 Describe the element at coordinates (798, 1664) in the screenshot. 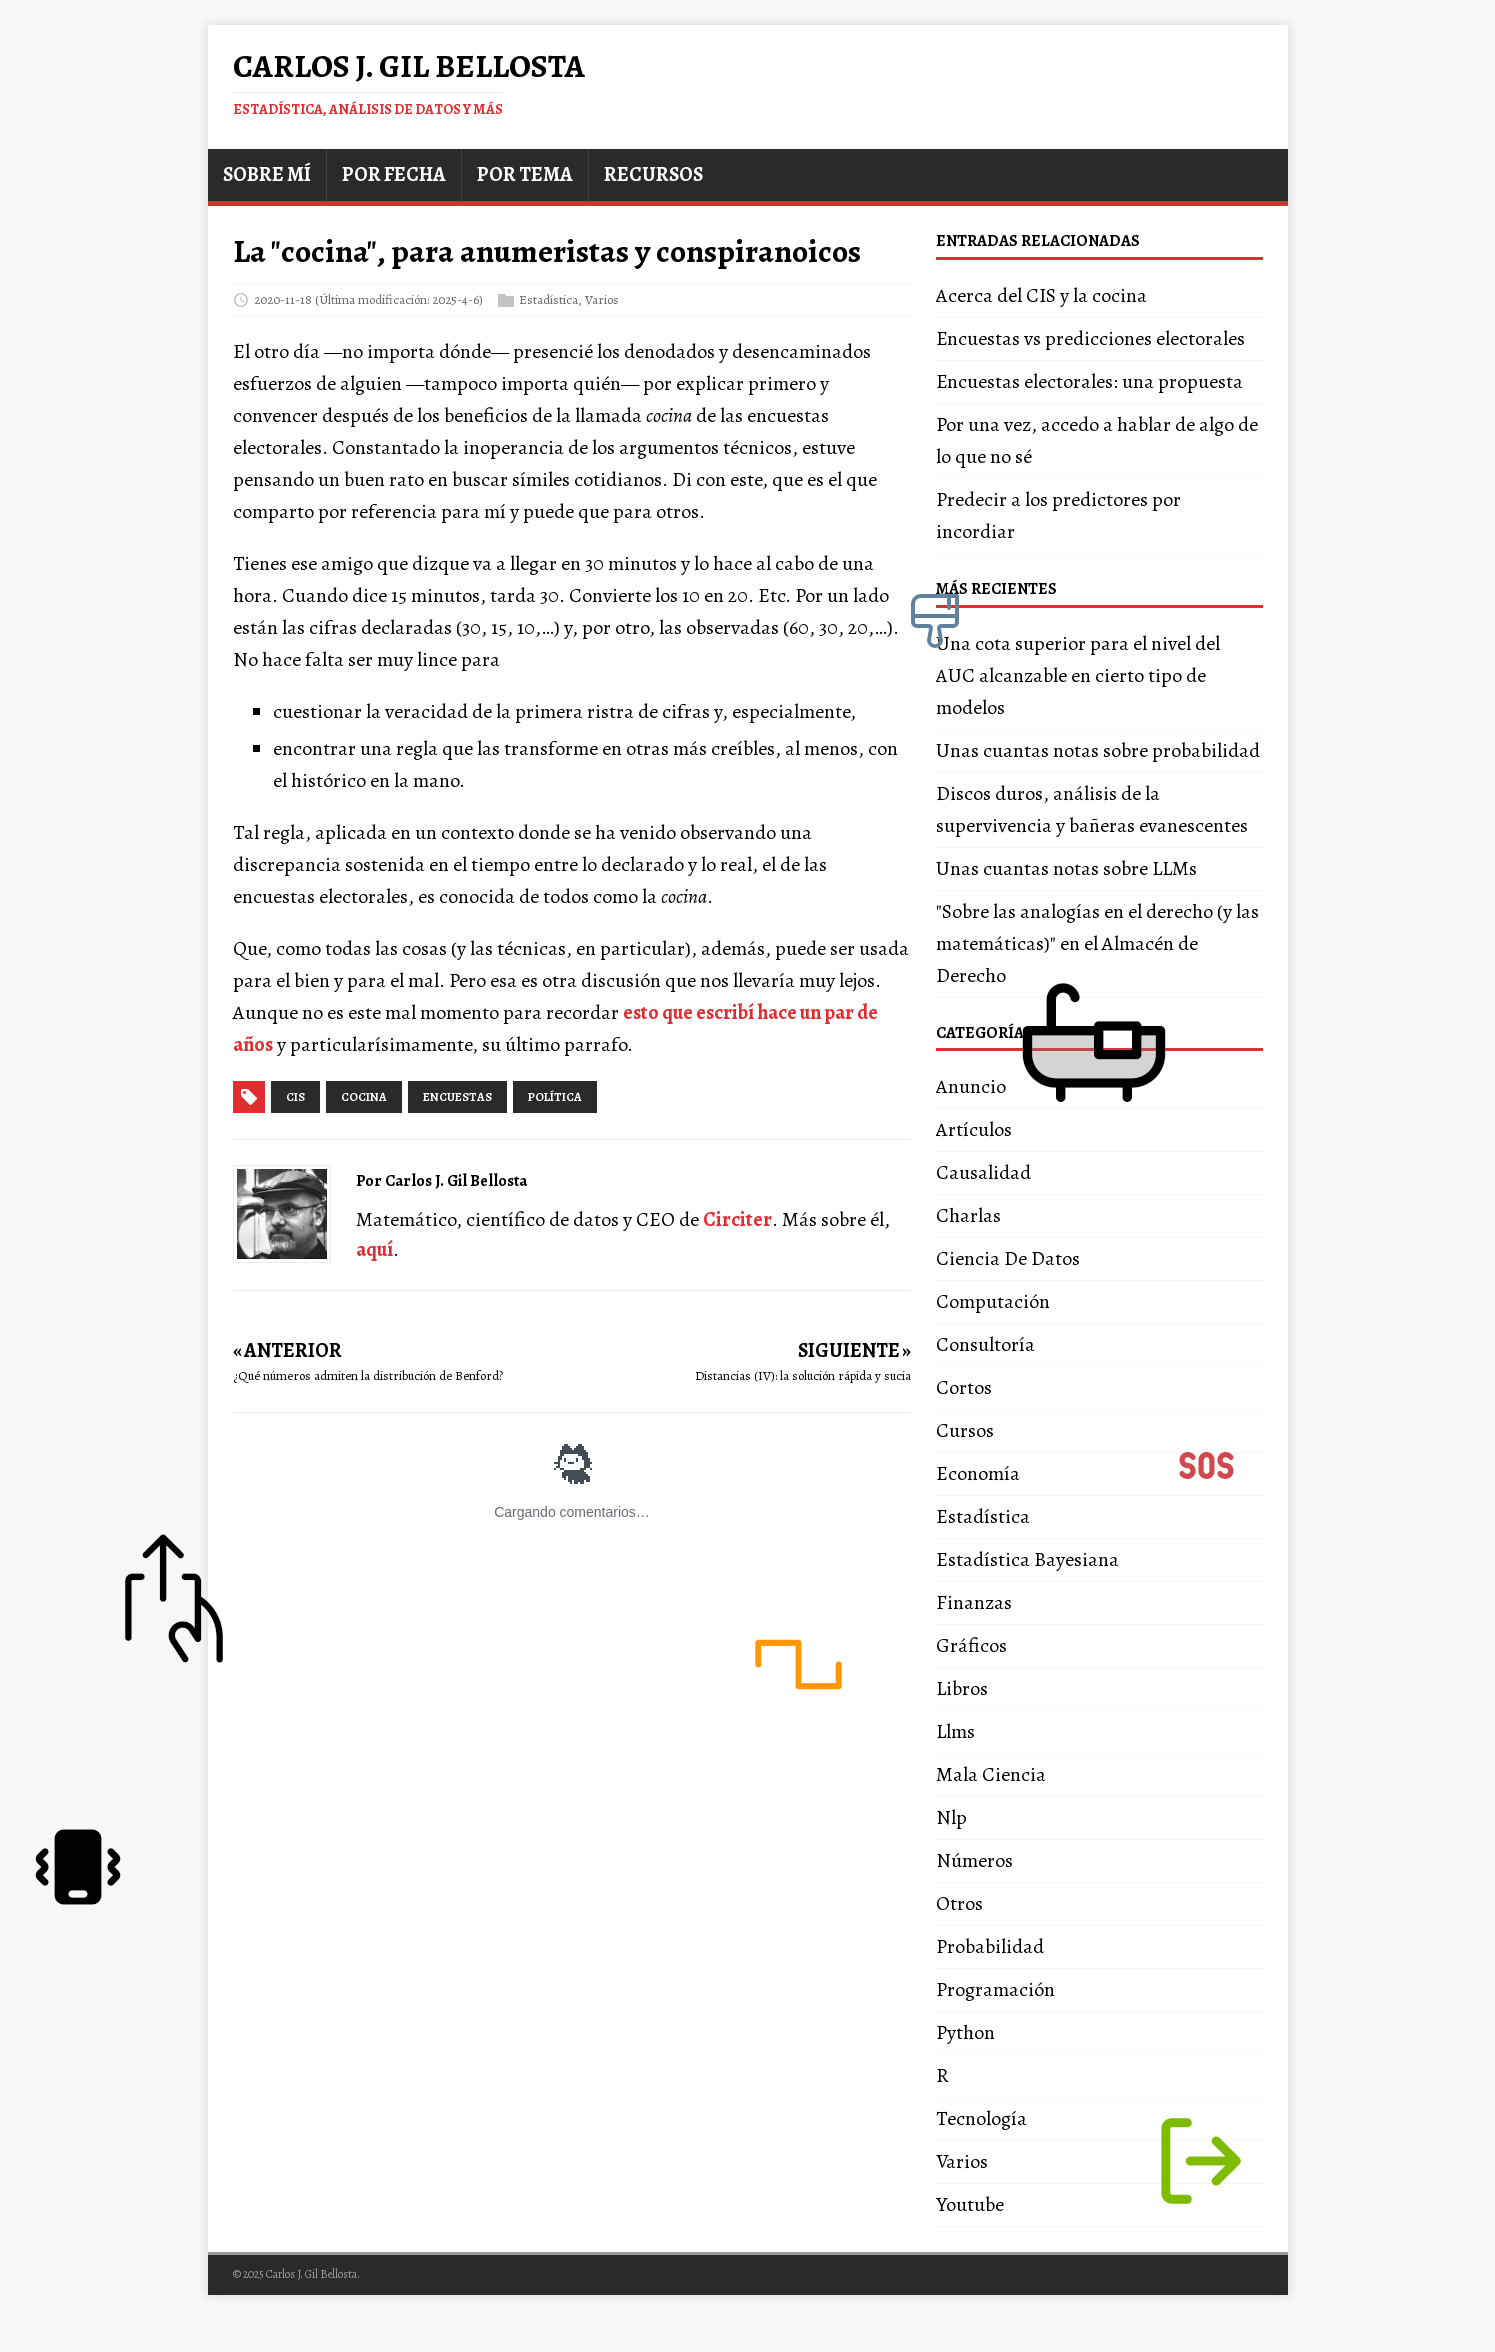

I see `toggle square wave audio signal` at that location.